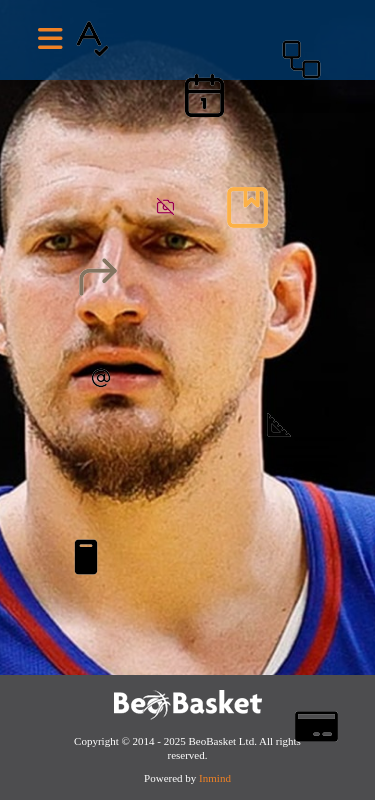 The height and width of the screenshot is (800, 375). Describe the element at coordinates (301, 59) in the screenshot. I see `view or manage automated workflows` at that location.